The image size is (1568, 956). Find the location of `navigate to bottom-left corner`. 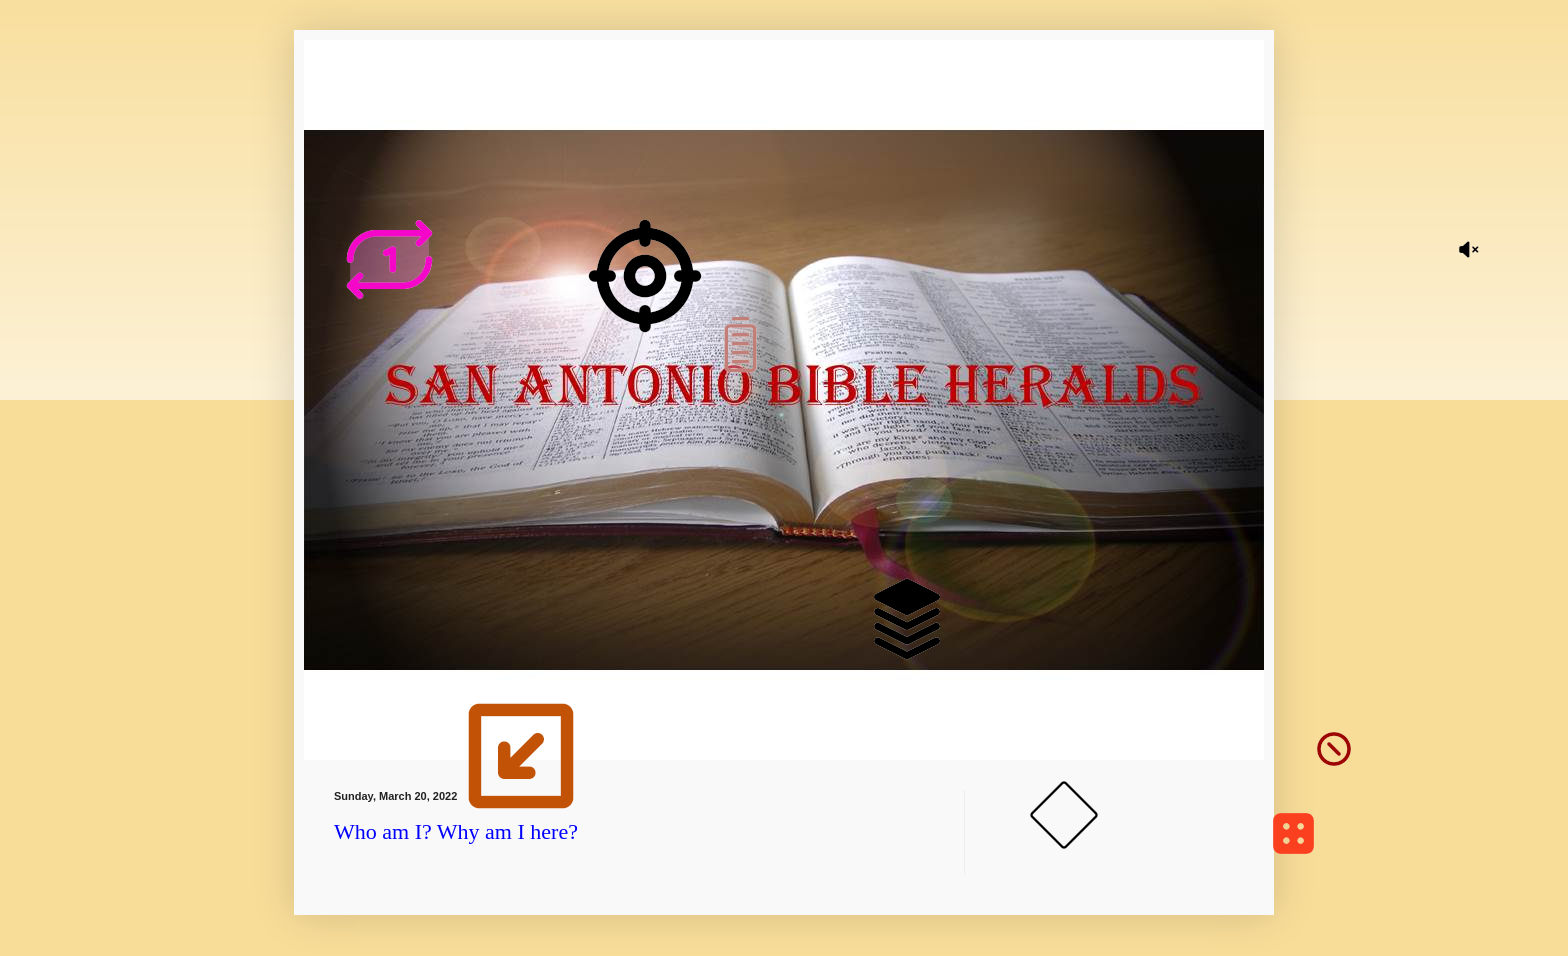

navigate to bottom-left corner is located at coordinates (521, 756).